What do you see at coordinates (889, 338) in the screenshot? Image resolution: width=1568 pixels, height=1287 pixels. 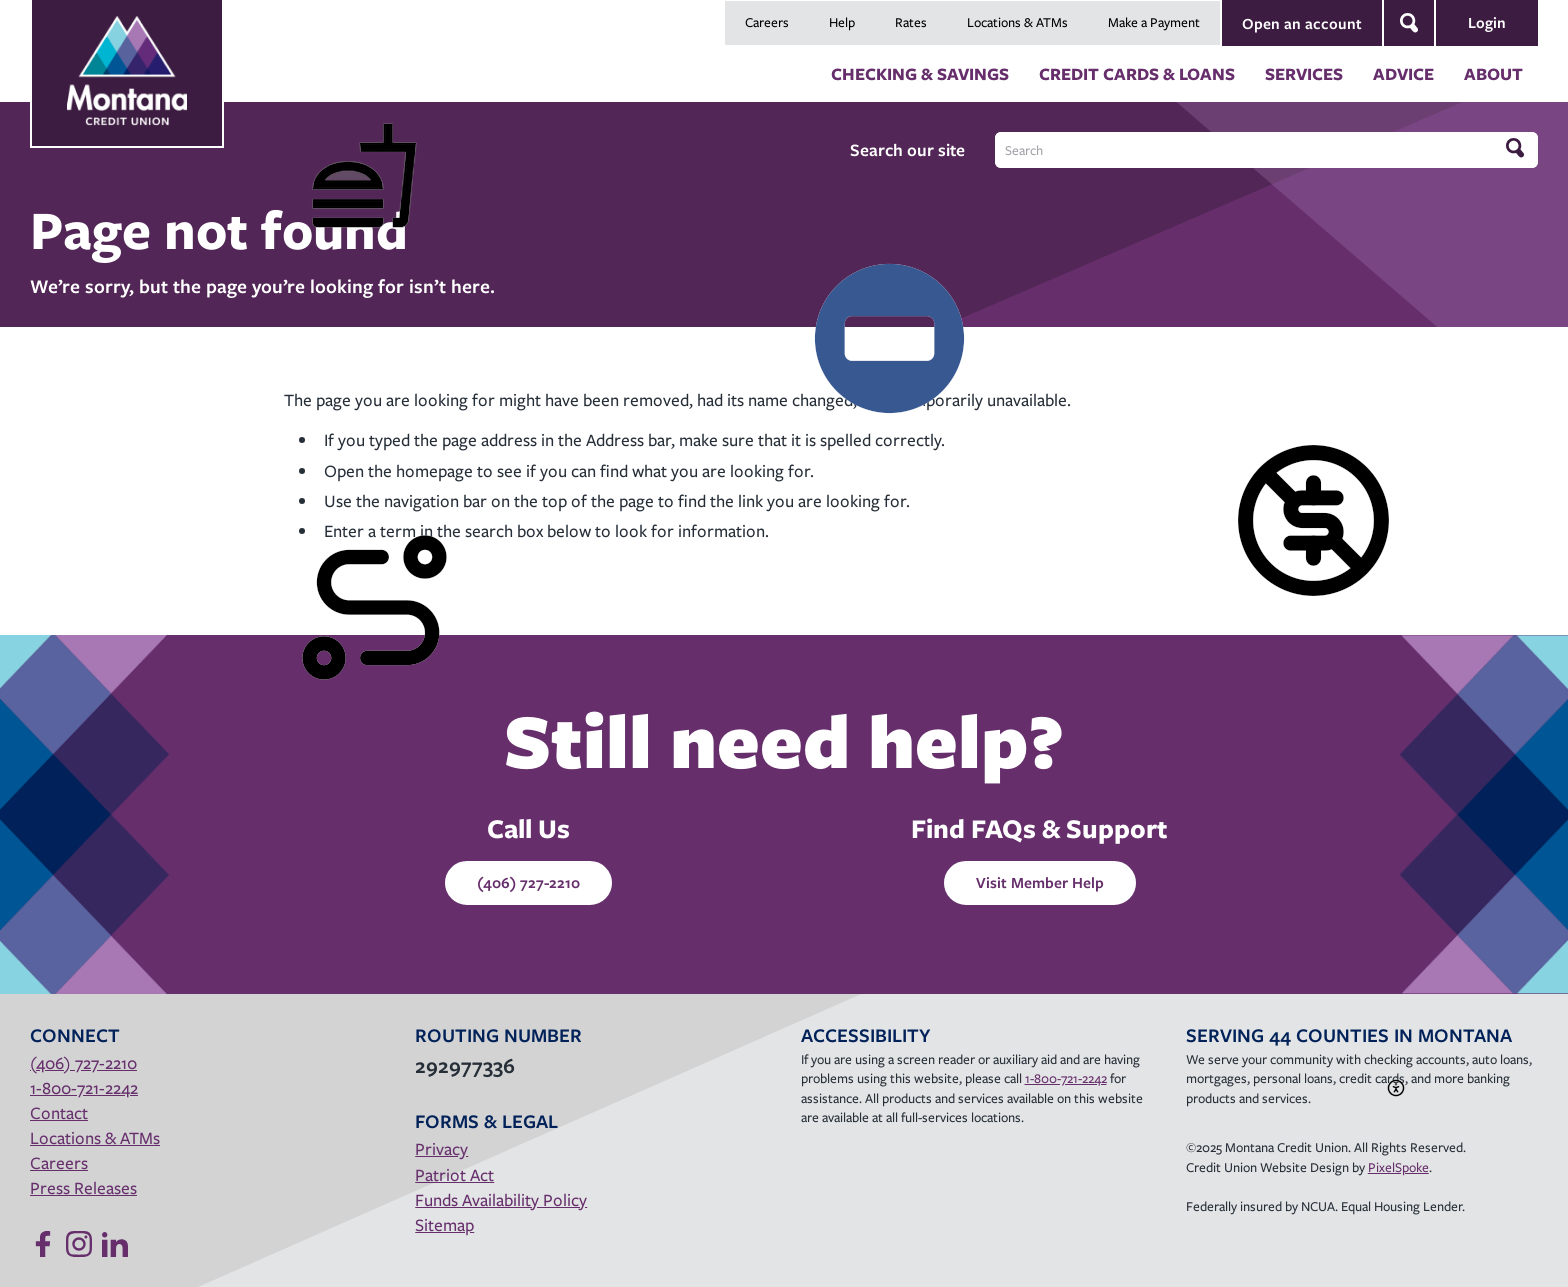 I see `indicates an error or blocked state` at bounding box center [889, 338].